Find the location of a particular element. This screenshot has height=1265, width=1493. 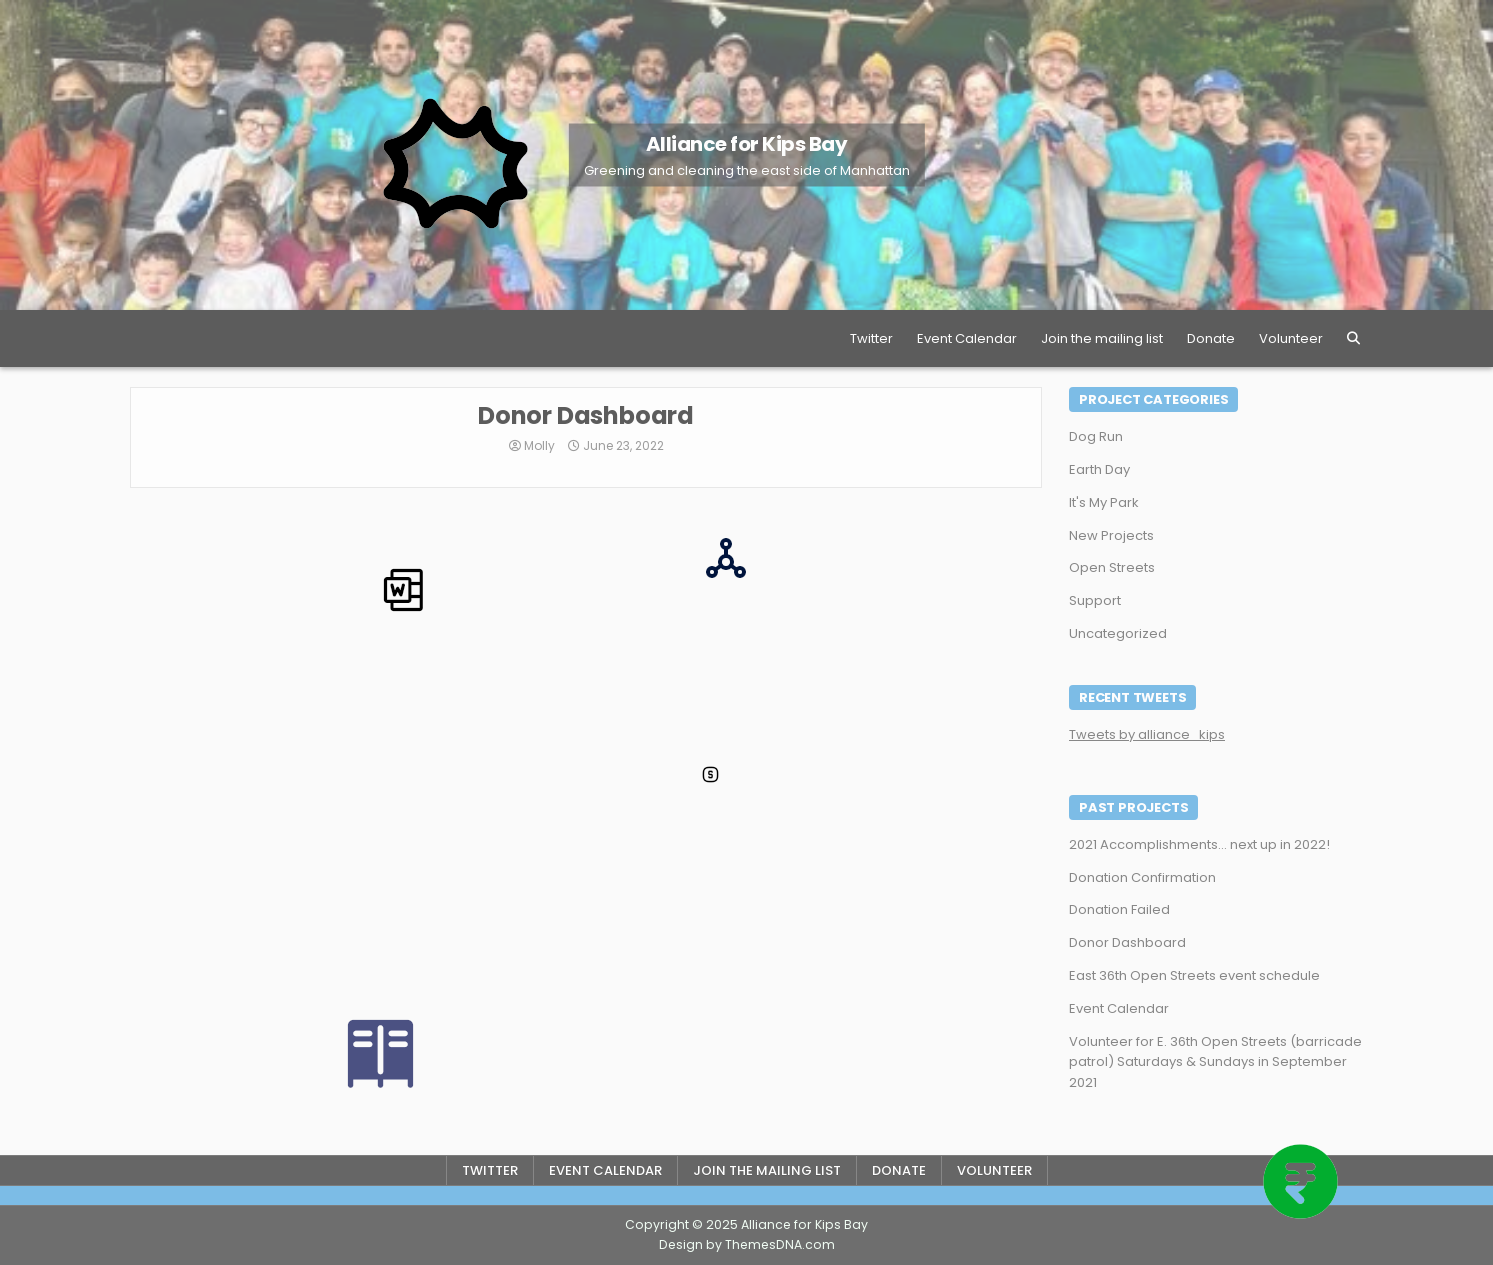

access storage lockers is located at coordinates (380, 1052).